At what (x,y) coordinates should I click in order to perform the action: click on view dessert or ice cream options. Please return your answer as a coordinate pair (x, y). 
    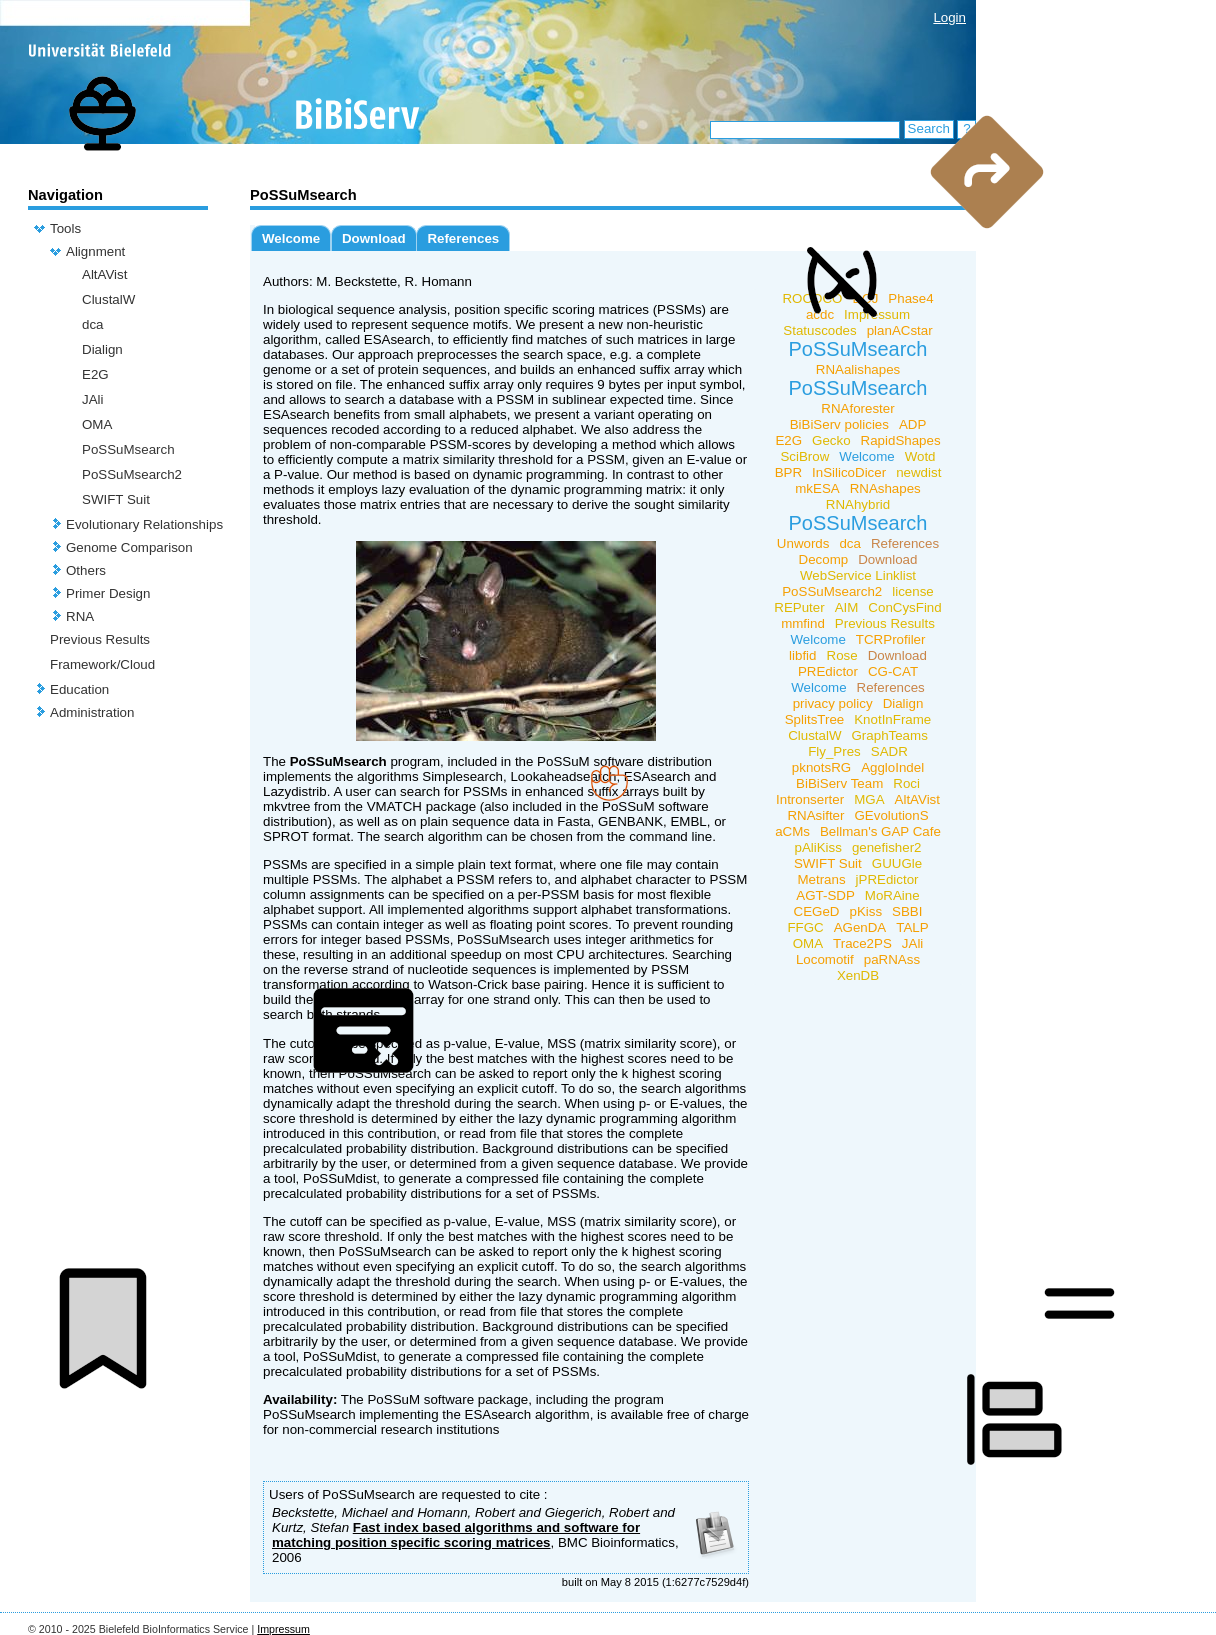
    Looking at the image, I should click on (102, 113).